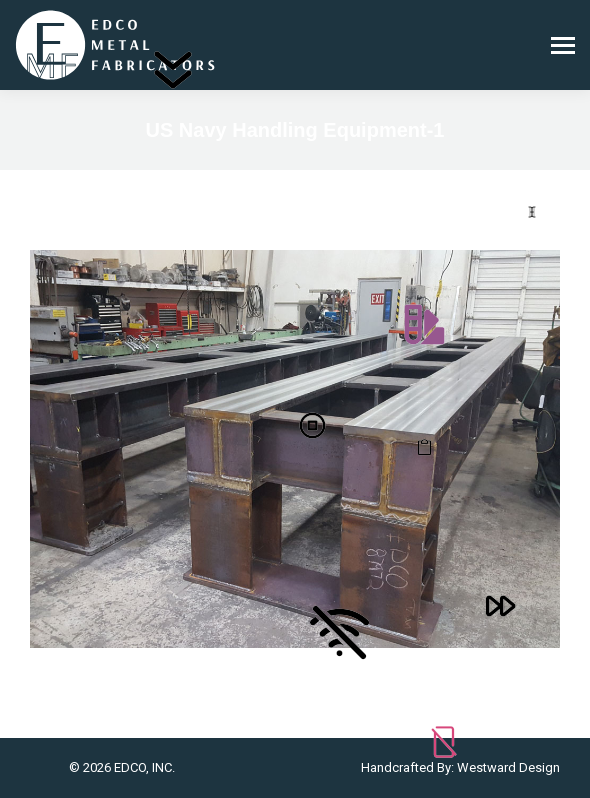 This screenshot has height=798, width=590. Describe the element at coordinates (424, 447) in the screenshot. I see `access clipboard contents` at that location.